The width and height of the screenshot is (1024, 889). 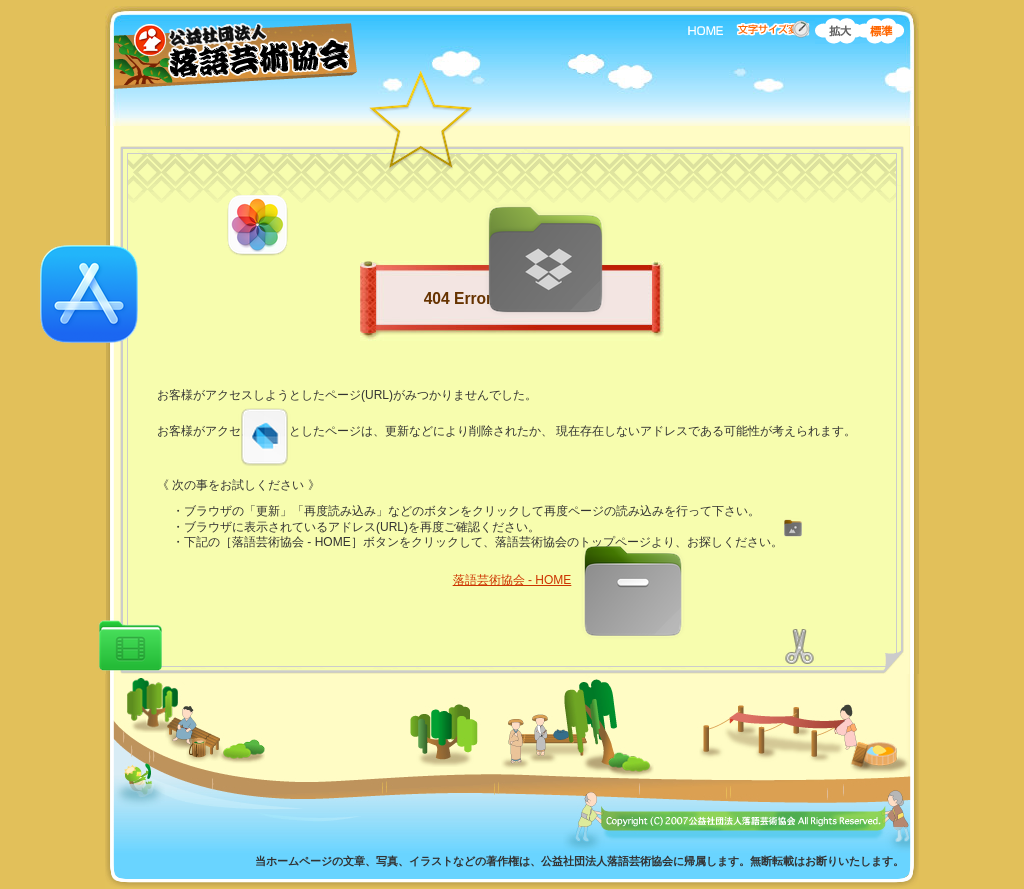 What do you see at coordinates (89, 294) in the screenshot?
I see `open the App Store to browse and download apps` at bounding box center [89, 294].